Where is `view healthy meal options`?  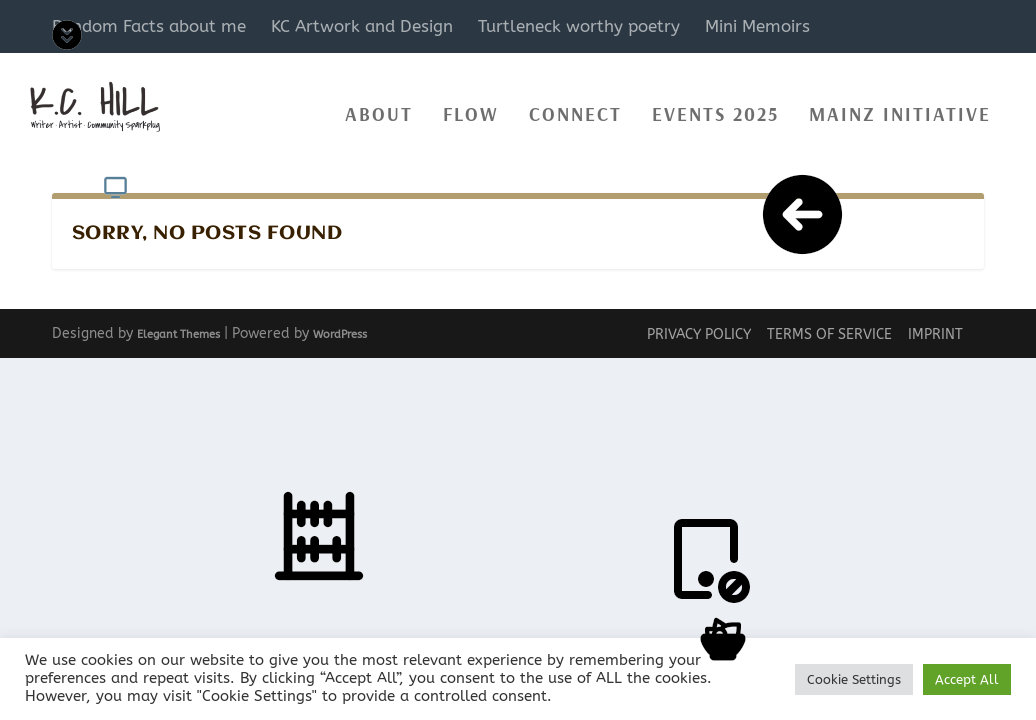
view healthy meal options is located at coordinates (723, 638).